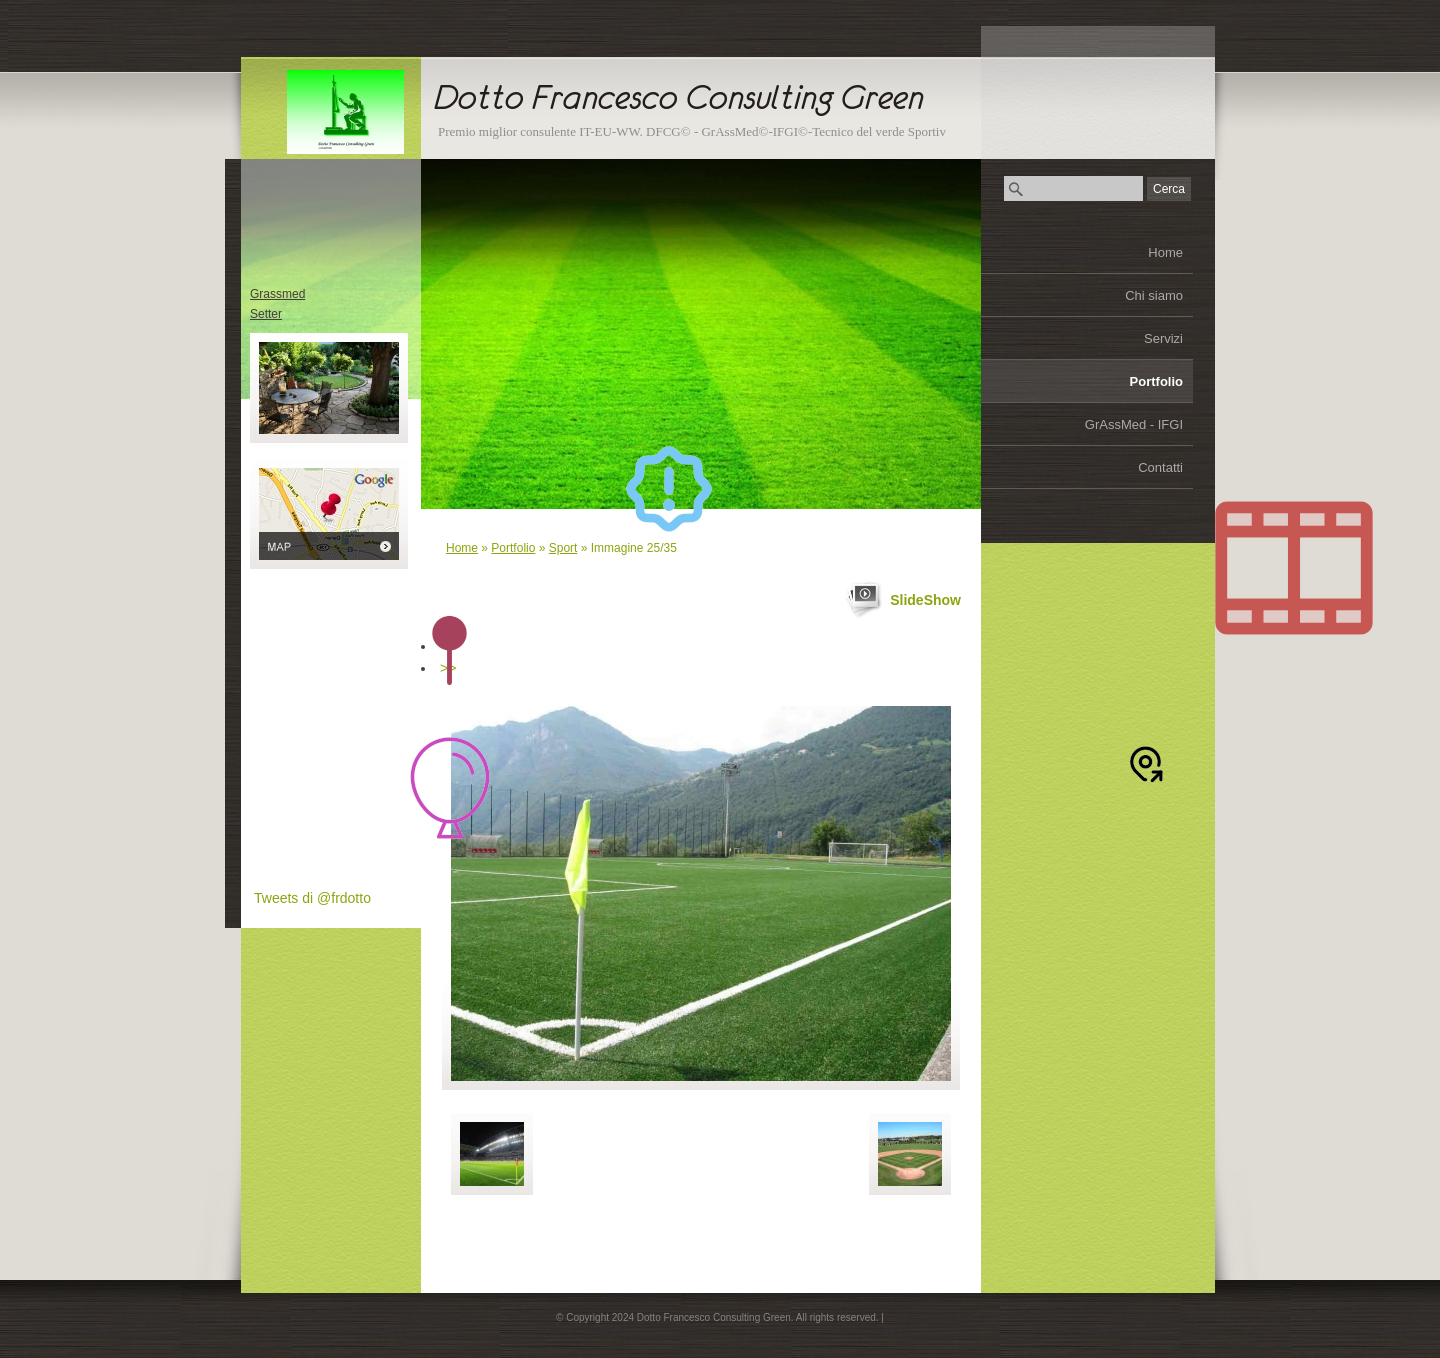 This screenshot has height=1358, width=1440. What do you see at coordinates (669, 489) in the screenshot?
I see `indicates a warning or alert requiring attention` at bounding box center [669, 489].